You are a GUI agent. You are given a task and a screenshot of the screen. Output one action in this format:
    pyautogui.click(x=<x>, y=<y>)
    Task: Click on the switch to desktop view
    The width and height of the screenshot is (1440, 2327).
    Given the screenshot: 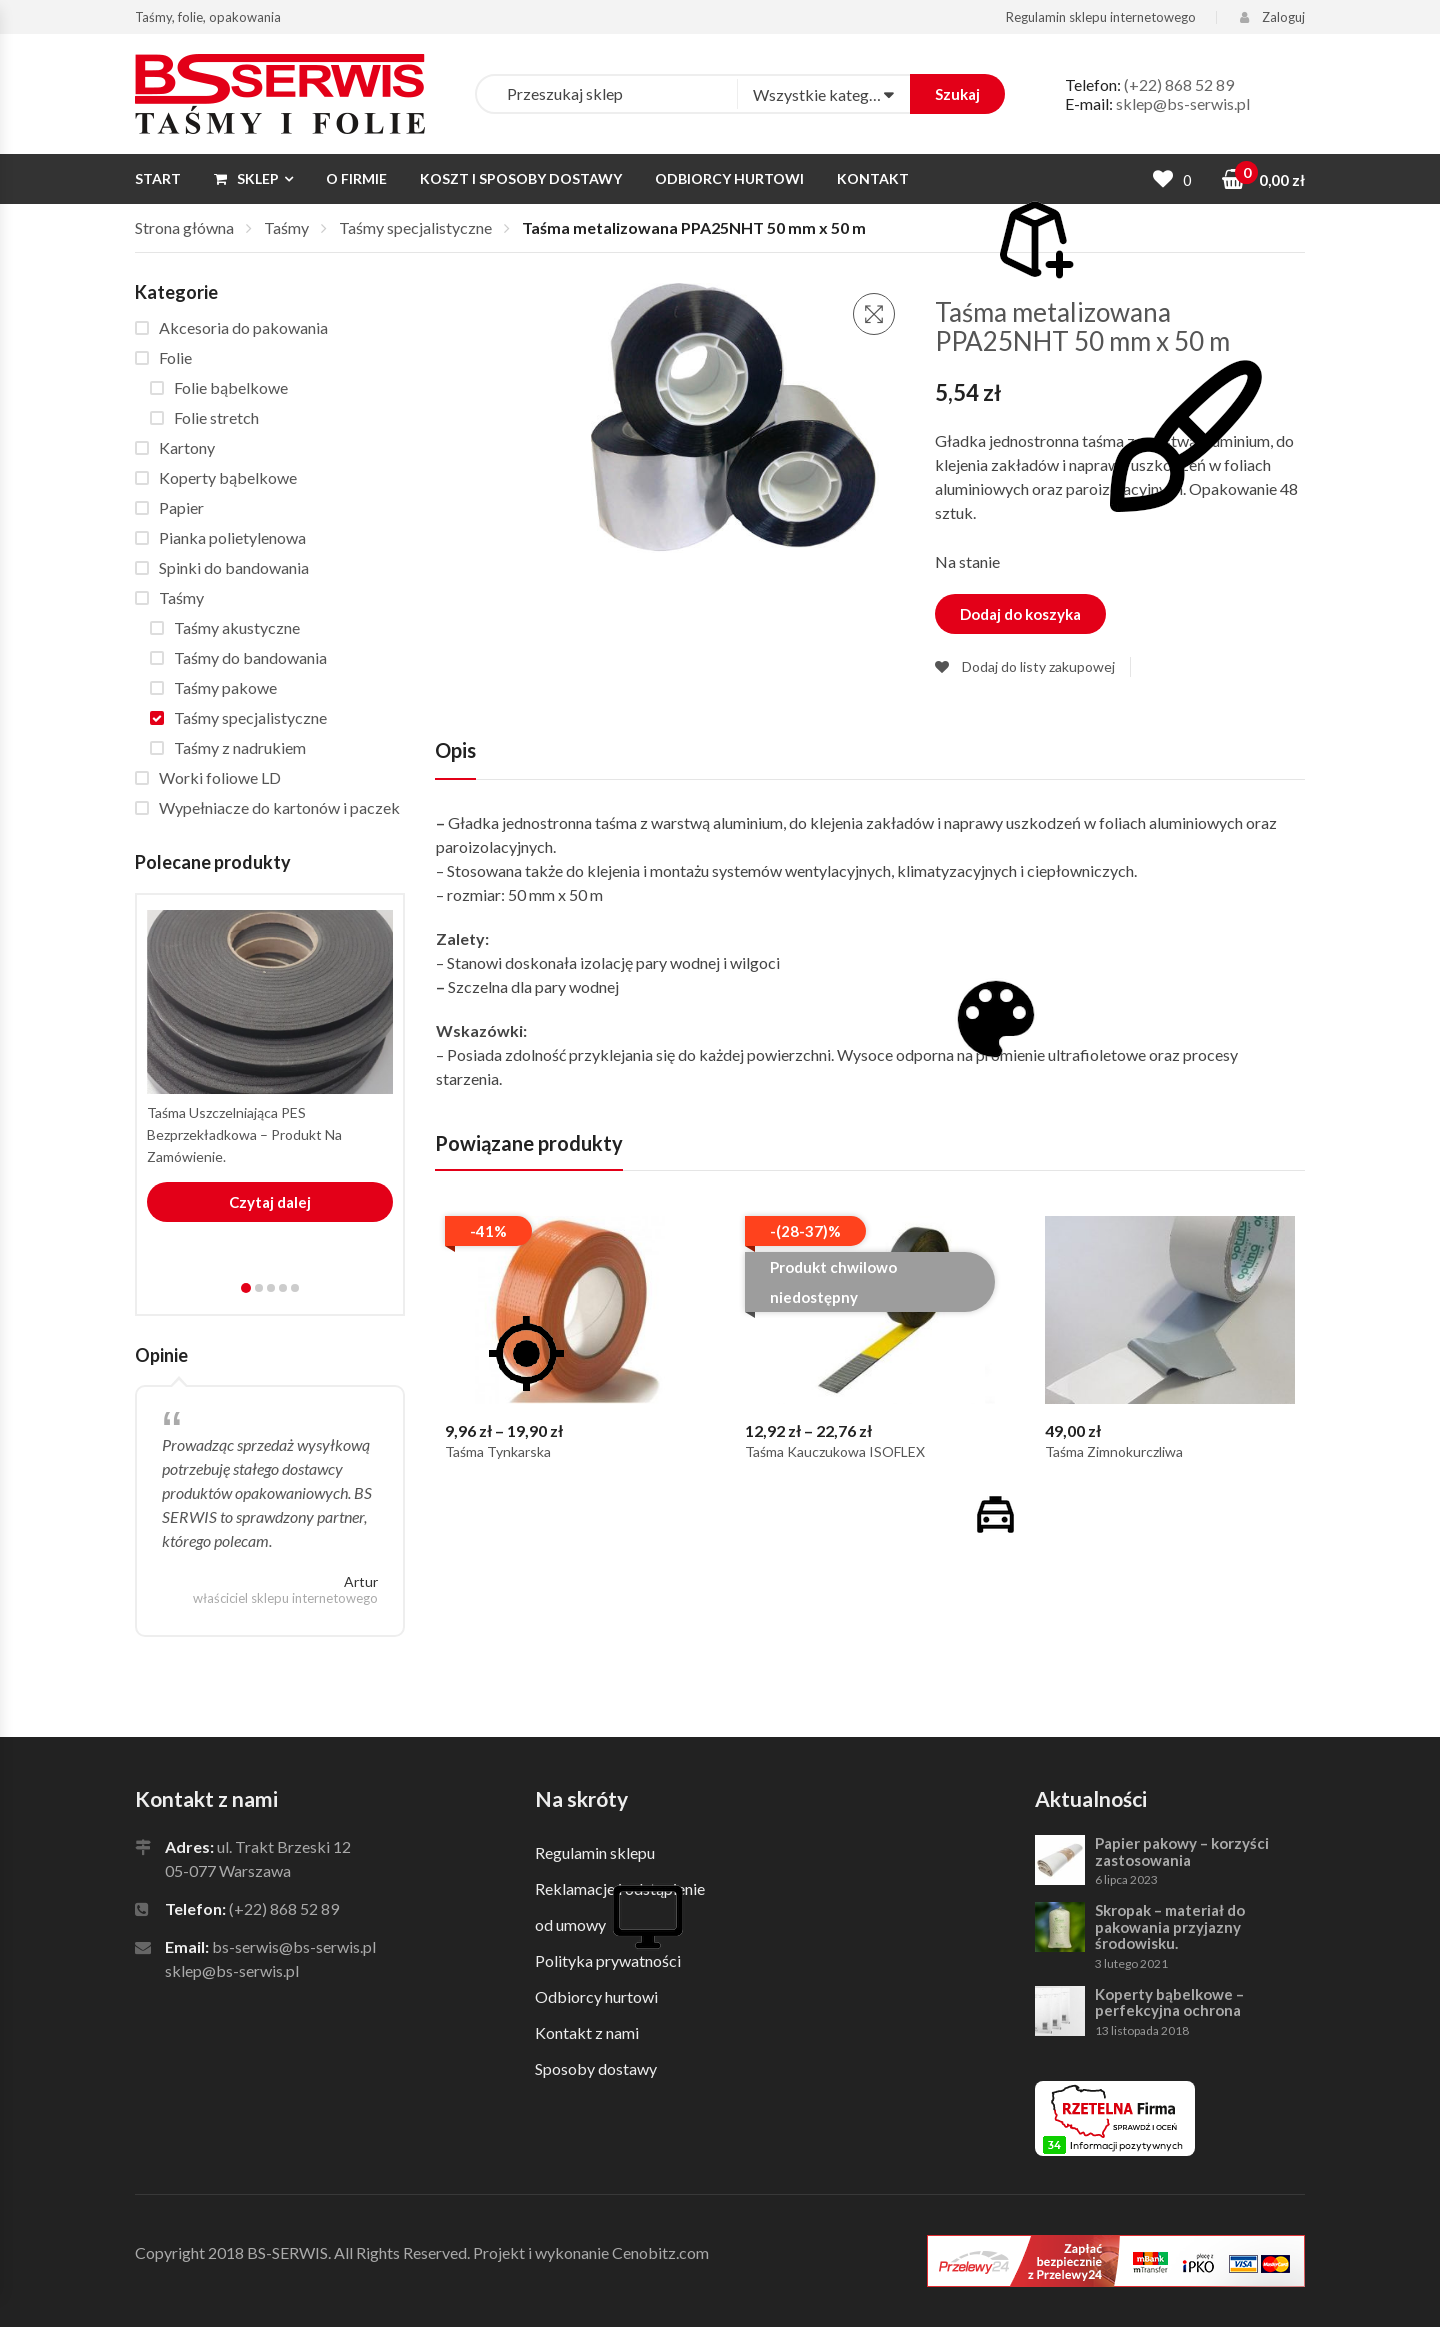 What is the action you would take?
    pyautogui.click(x=648, y=1917)
    